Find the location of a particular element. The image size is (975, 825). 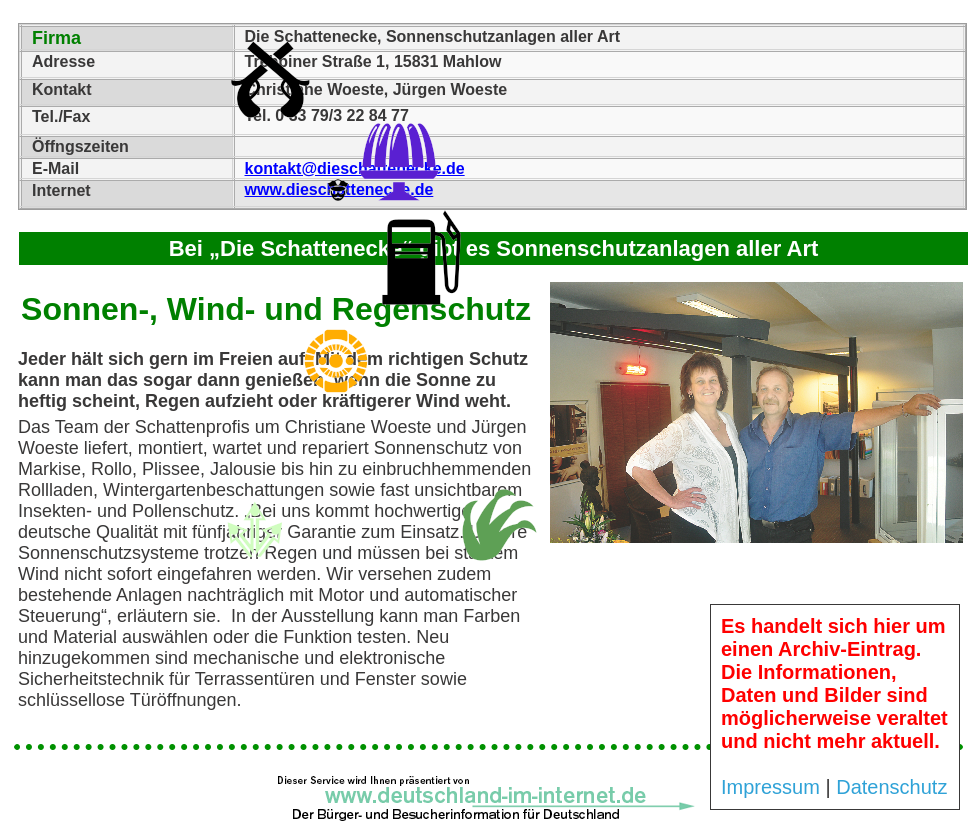

find nearby gas stations is located at coordinates (421, 257).